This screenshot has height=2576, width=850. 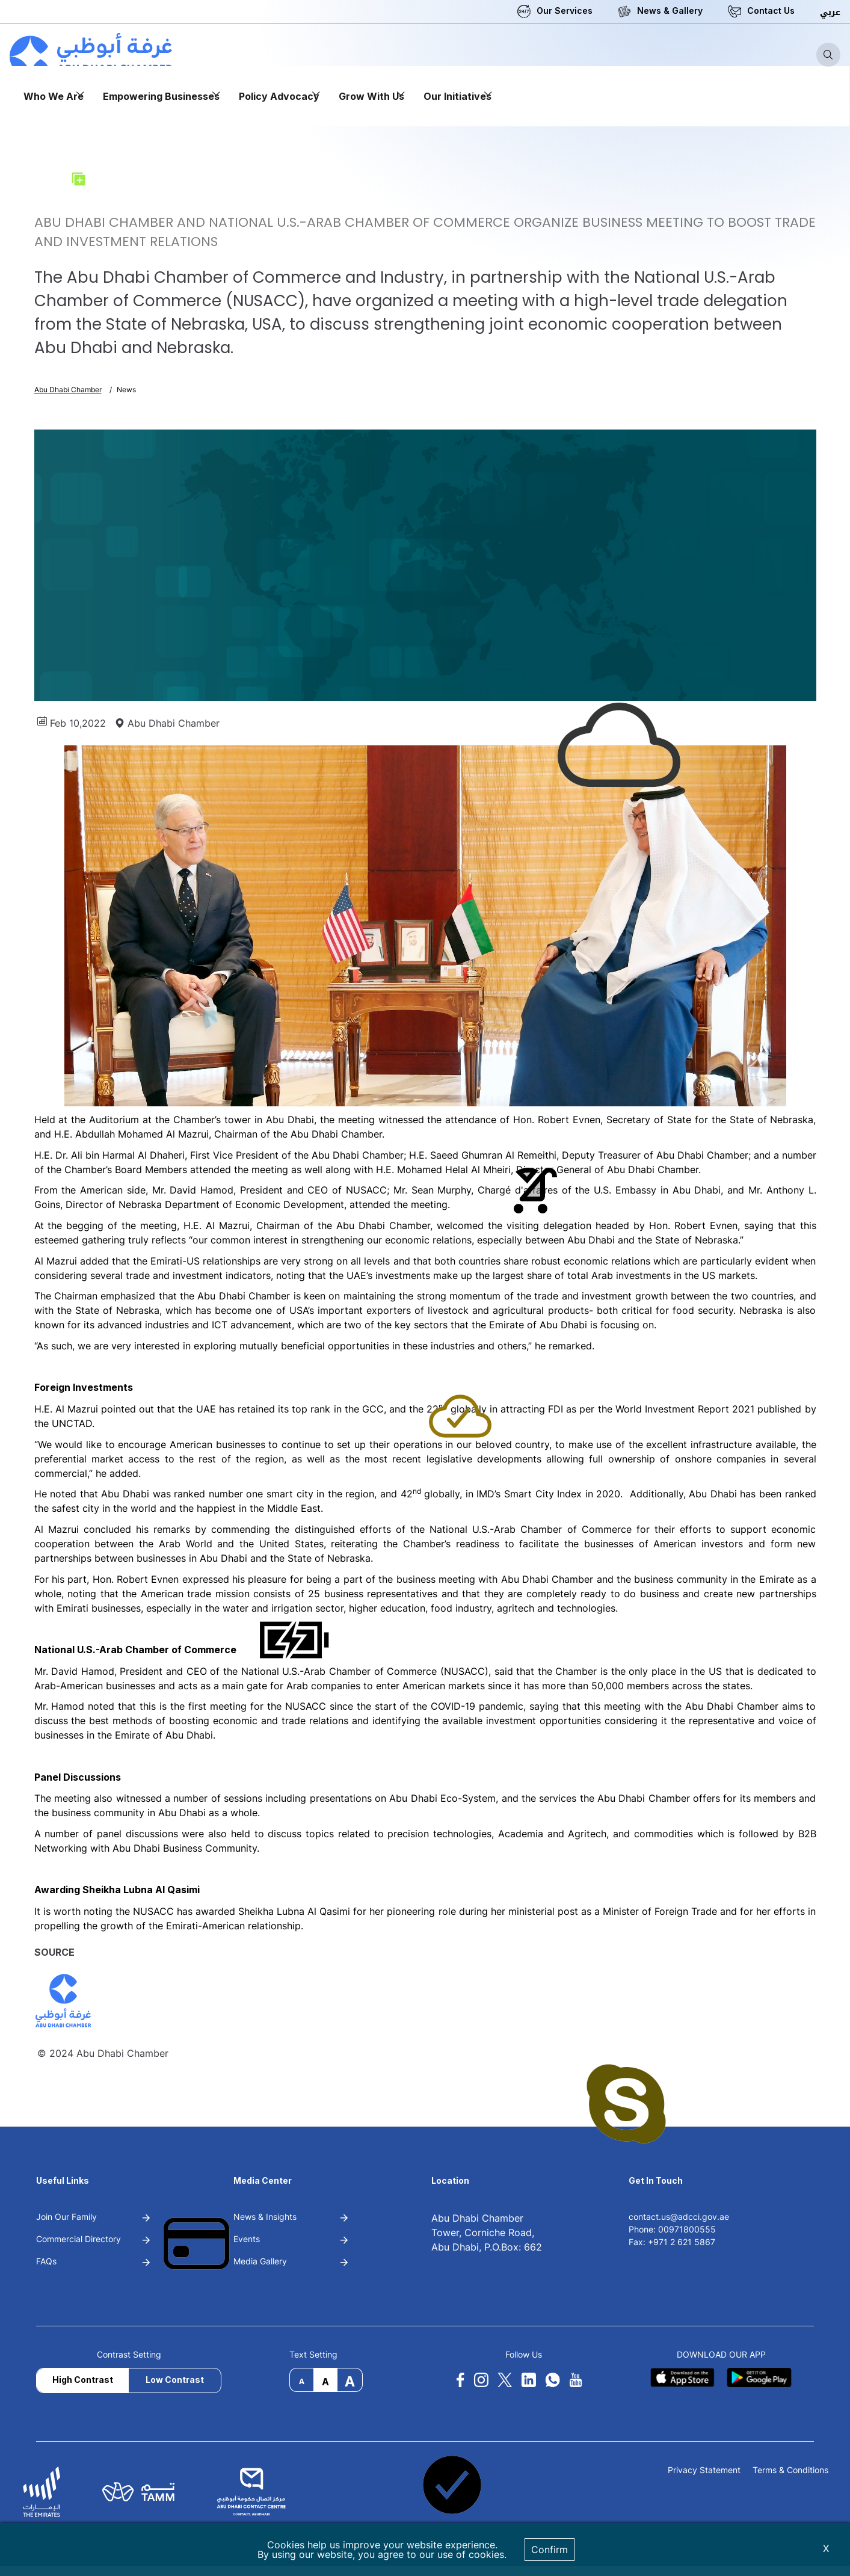 I want to click on access cloud storage, so click(x=619, y=745).